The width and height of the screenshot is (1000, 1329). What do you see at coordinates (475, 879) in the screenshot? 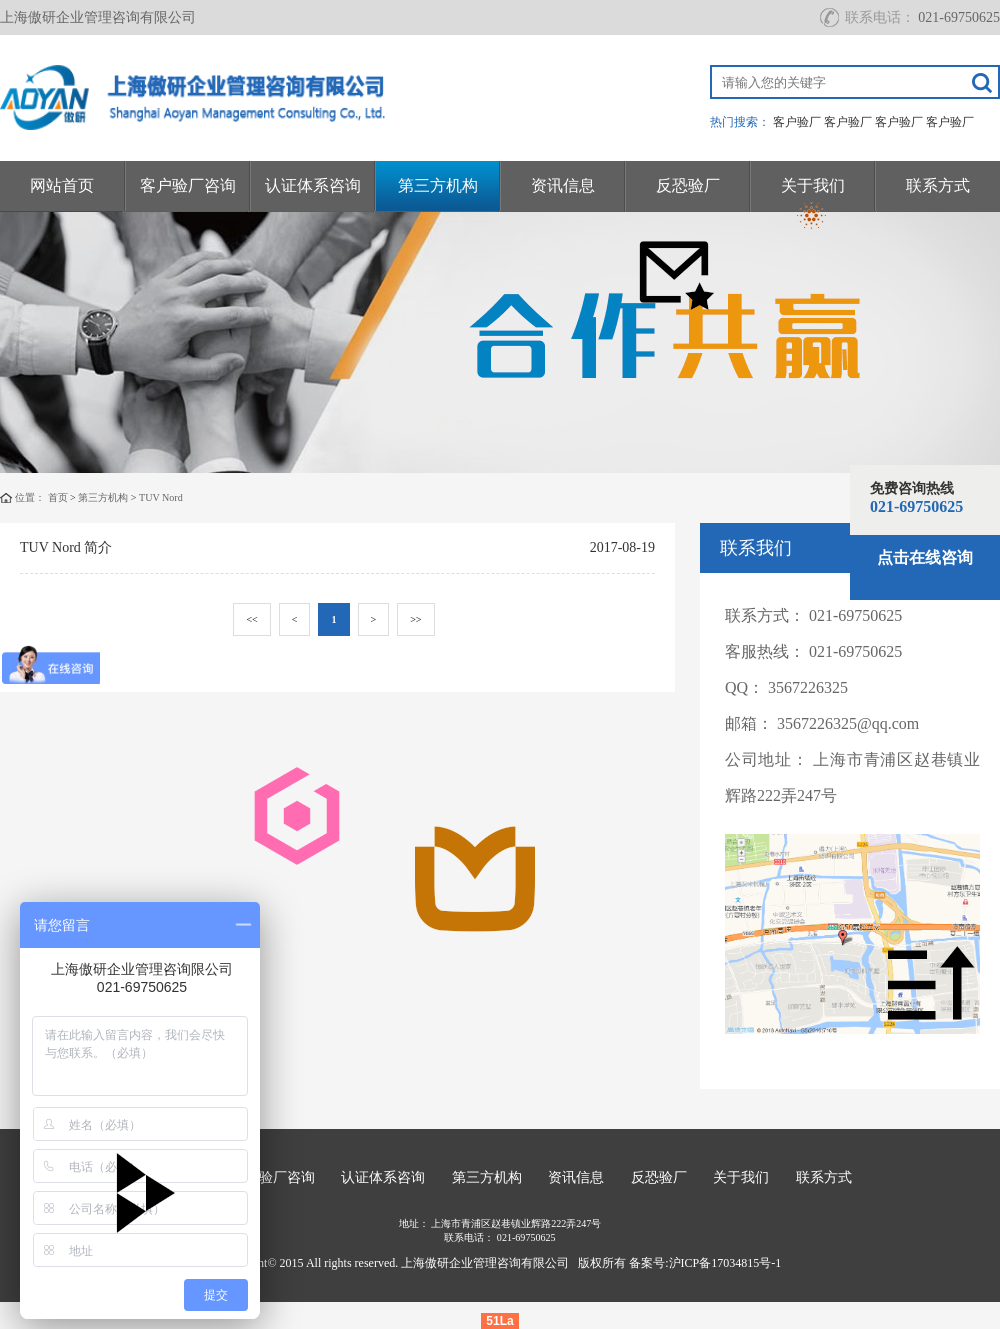
I see `knowledgebase app or service logo` at bounding box center [475, 879].